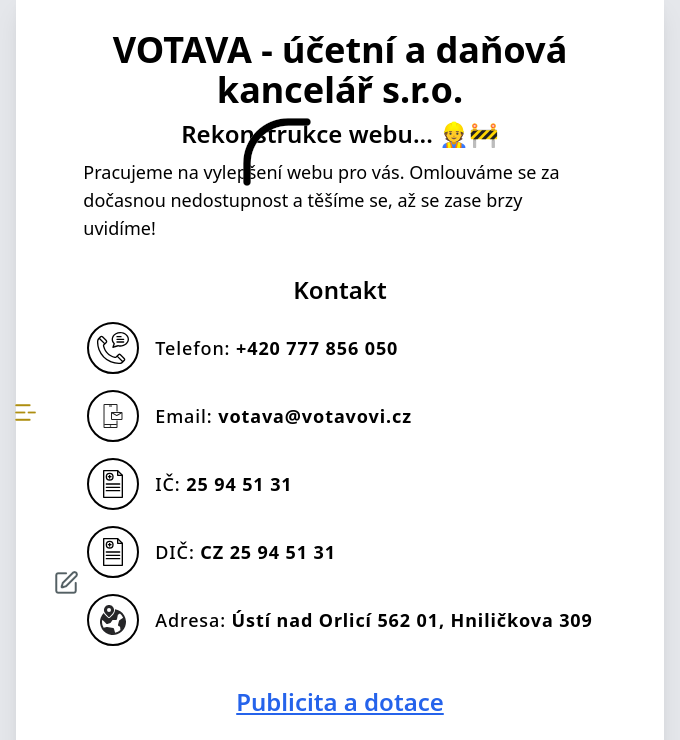 The image size is (680, 740). Describe the element at coordinates (277, 152) in the screenshot. I see `apply rounded corner radius to element` at that location.